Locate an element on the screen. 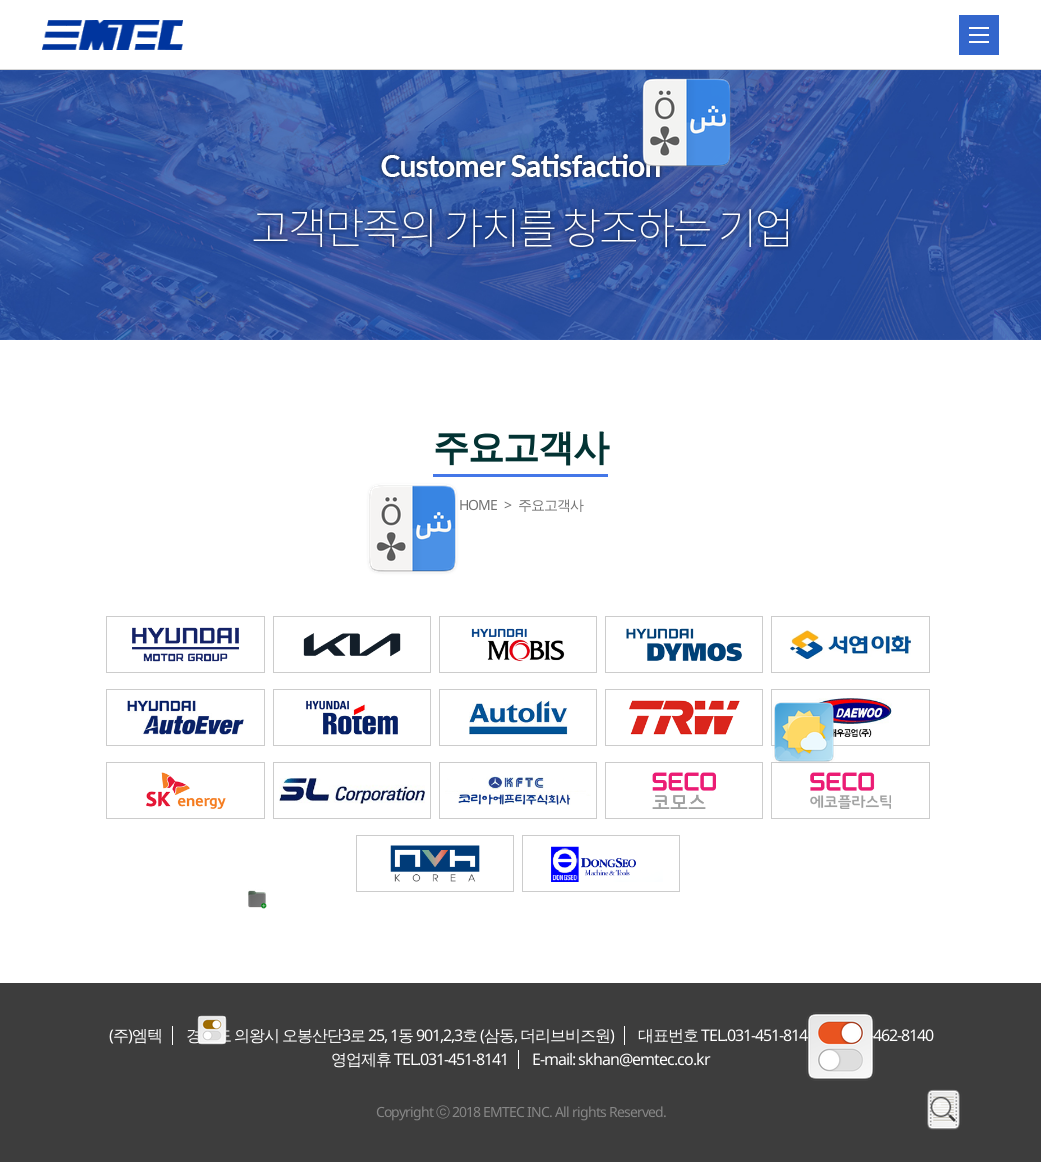 The height and width of the screenshot is (1162, 1041). open character map application is located at coordinates (412, 528).